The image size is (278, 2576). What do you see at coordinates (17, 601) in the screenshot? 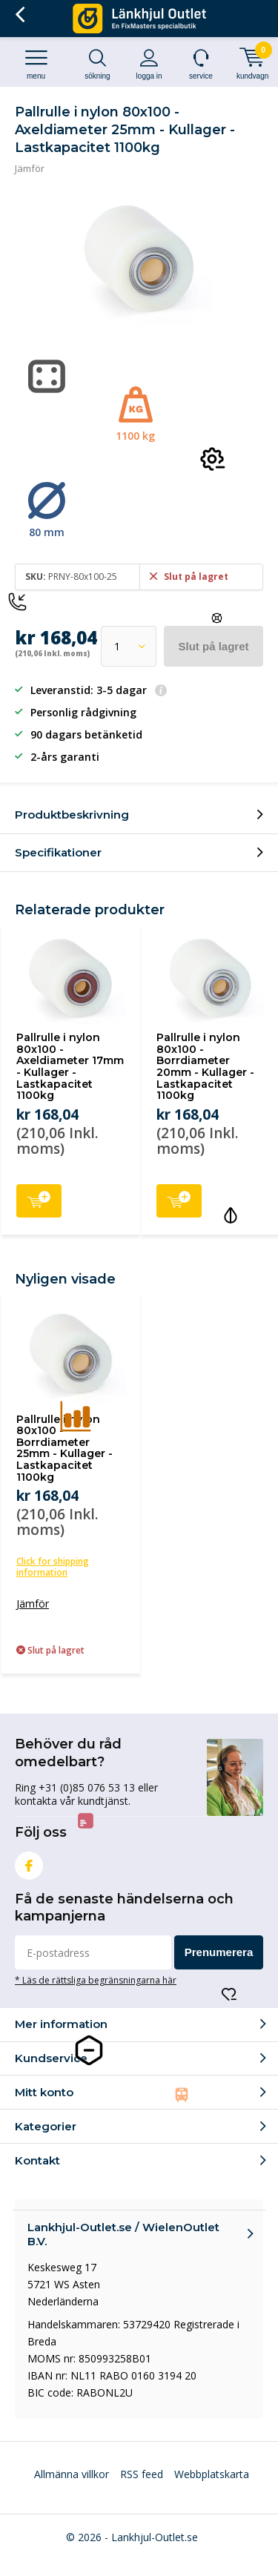
I see `incoming call notification` at bounding box center [17, 601].